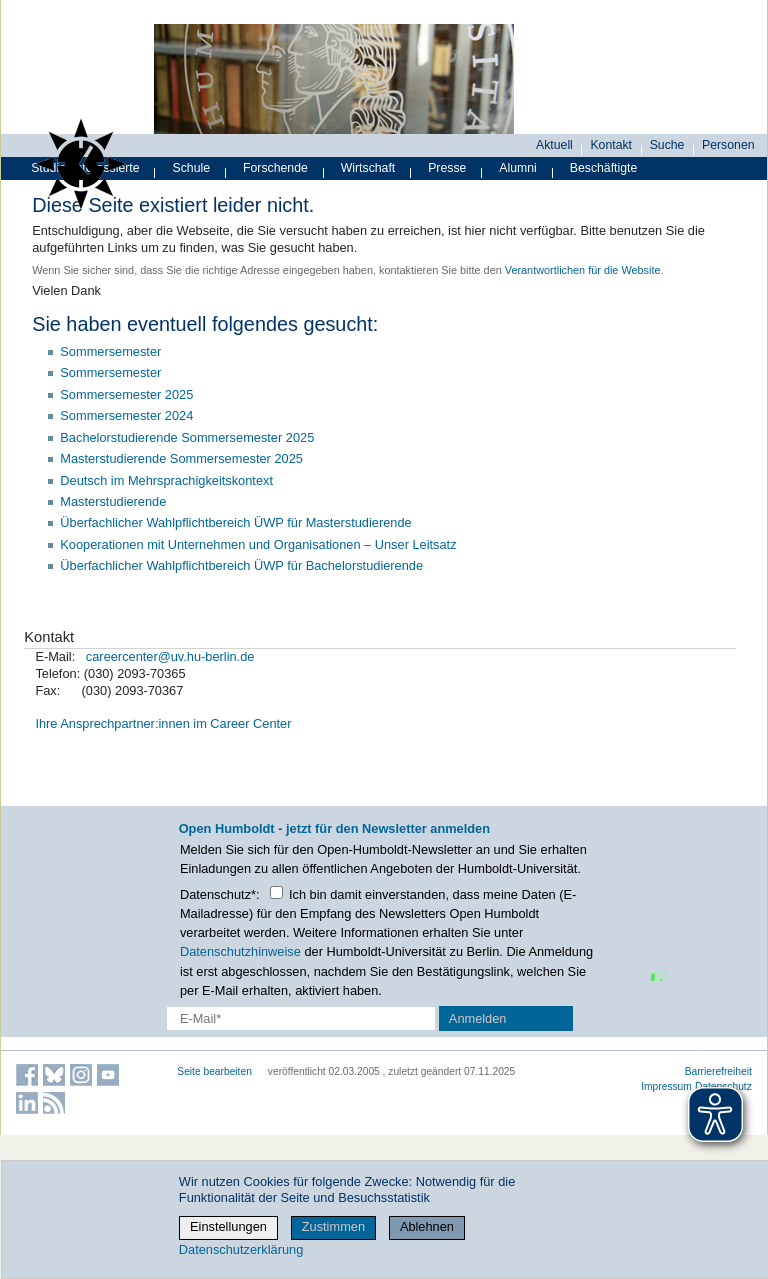  I want to click on view or set sun-based time settings, so click(81, 164).